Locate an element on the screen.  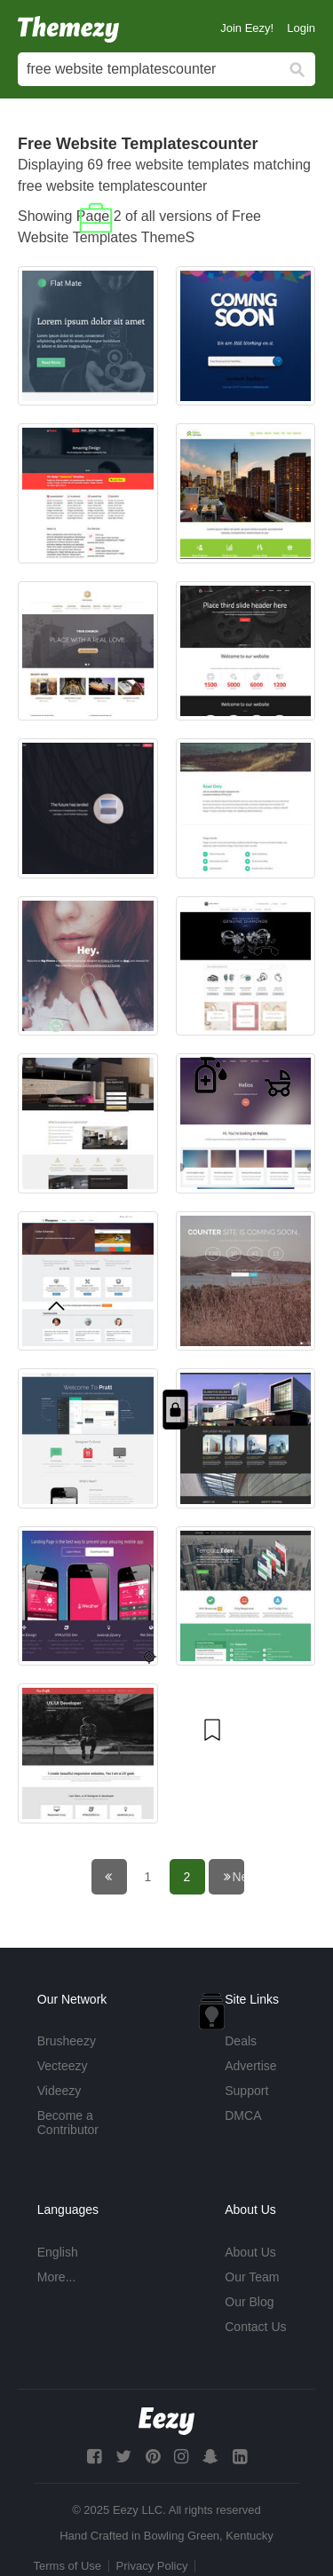
incoming call alert is located at coordinates (266, 946).